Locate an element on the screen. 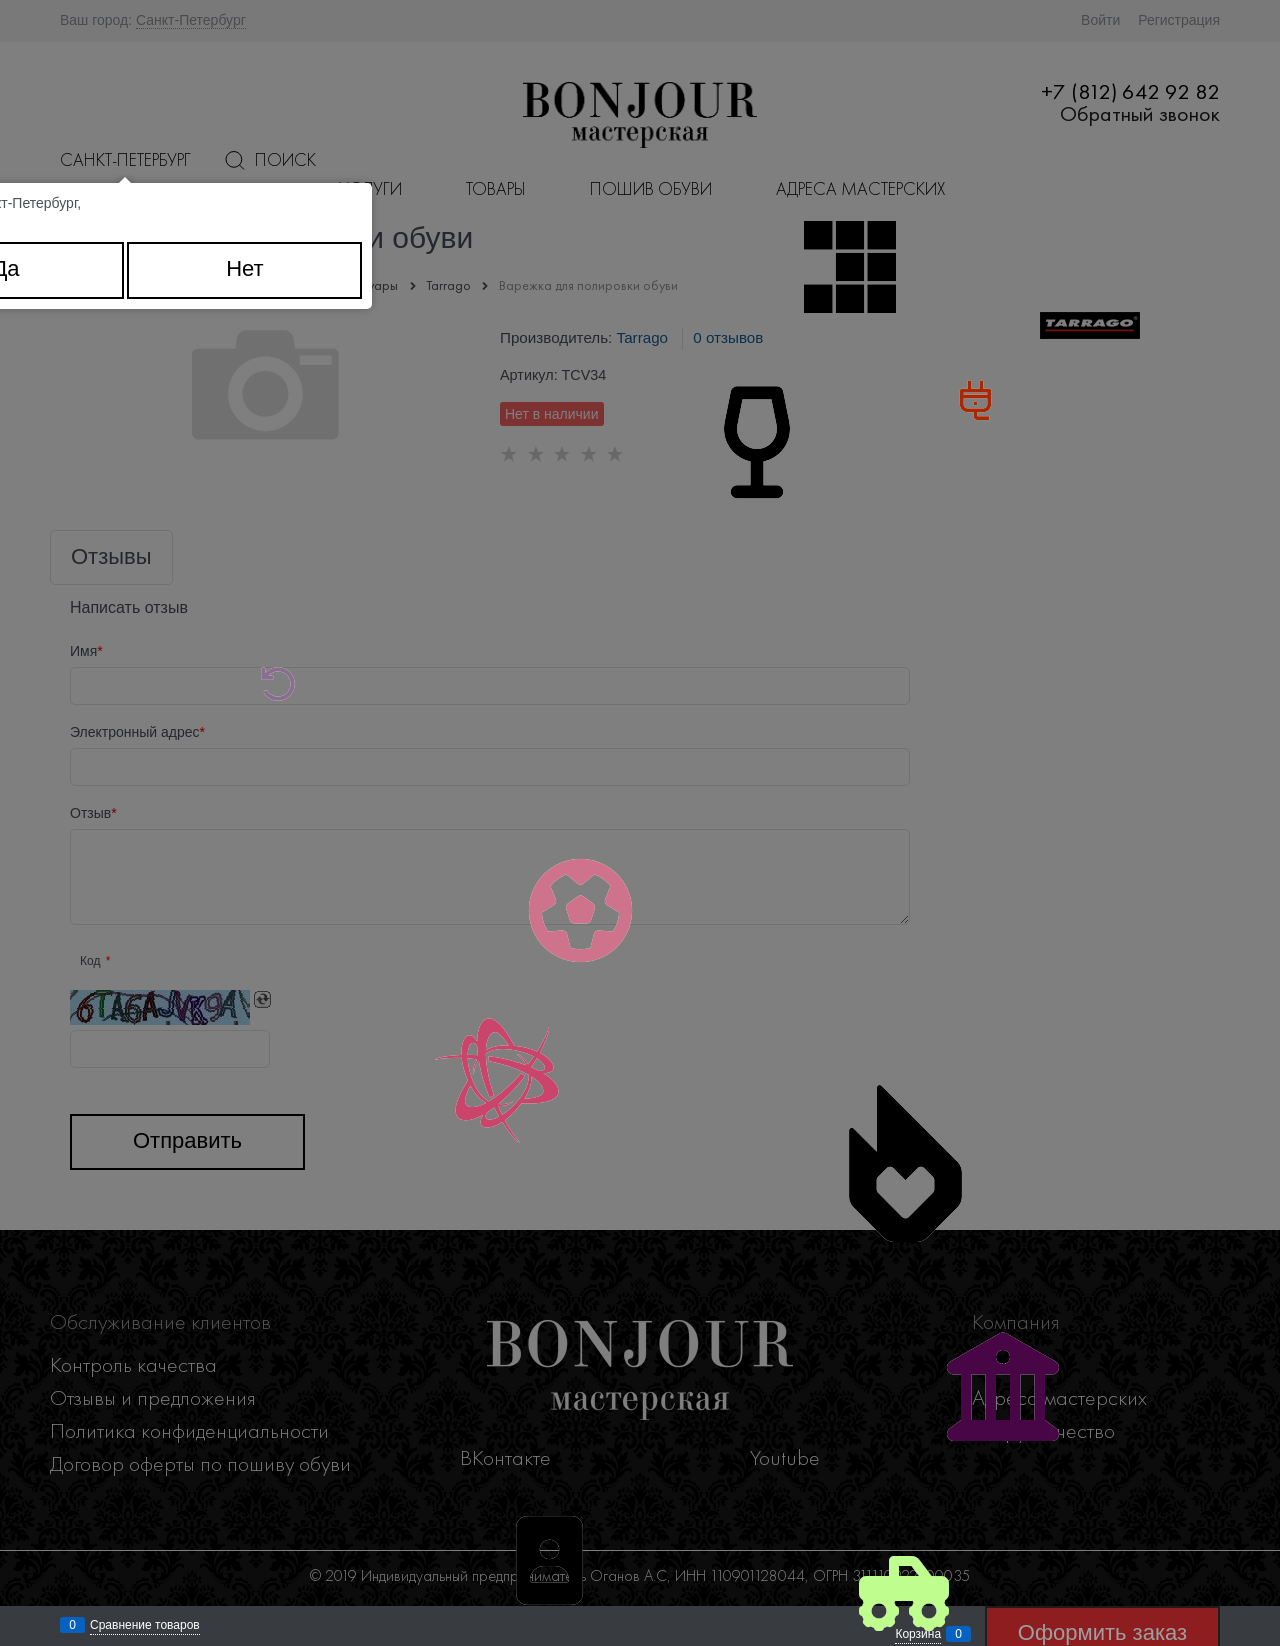 Image resolution: width=1280 pixels, height=1646 pixels. access sports or soccer-related content is located at coordinates (580, 910).